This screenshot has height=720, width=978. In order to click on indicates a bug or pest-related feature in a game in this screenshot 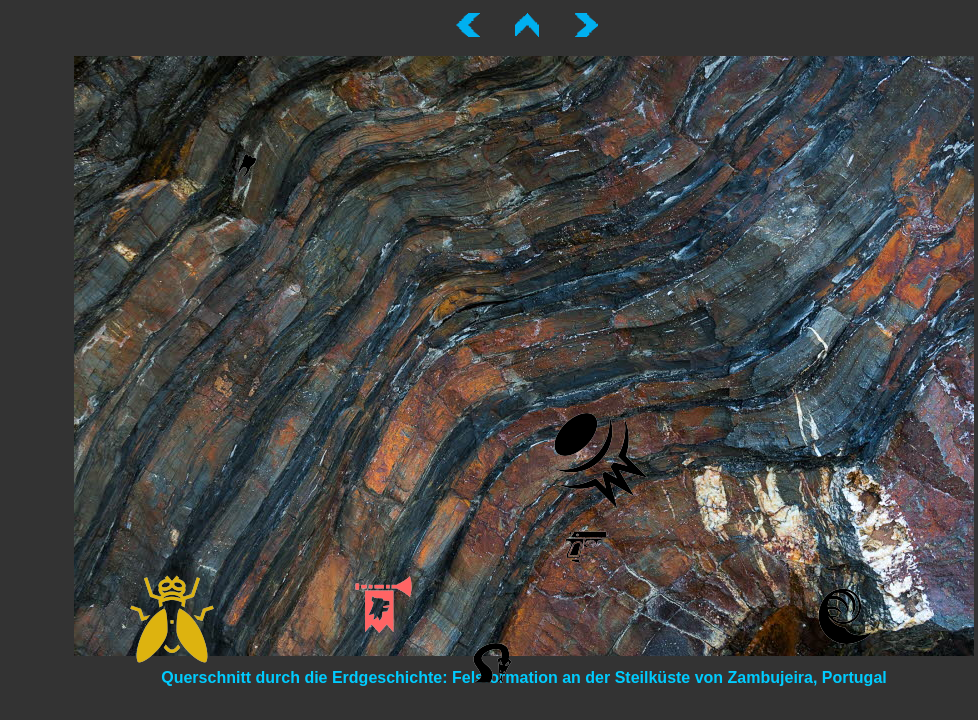, I will do `click(172, 619)`.